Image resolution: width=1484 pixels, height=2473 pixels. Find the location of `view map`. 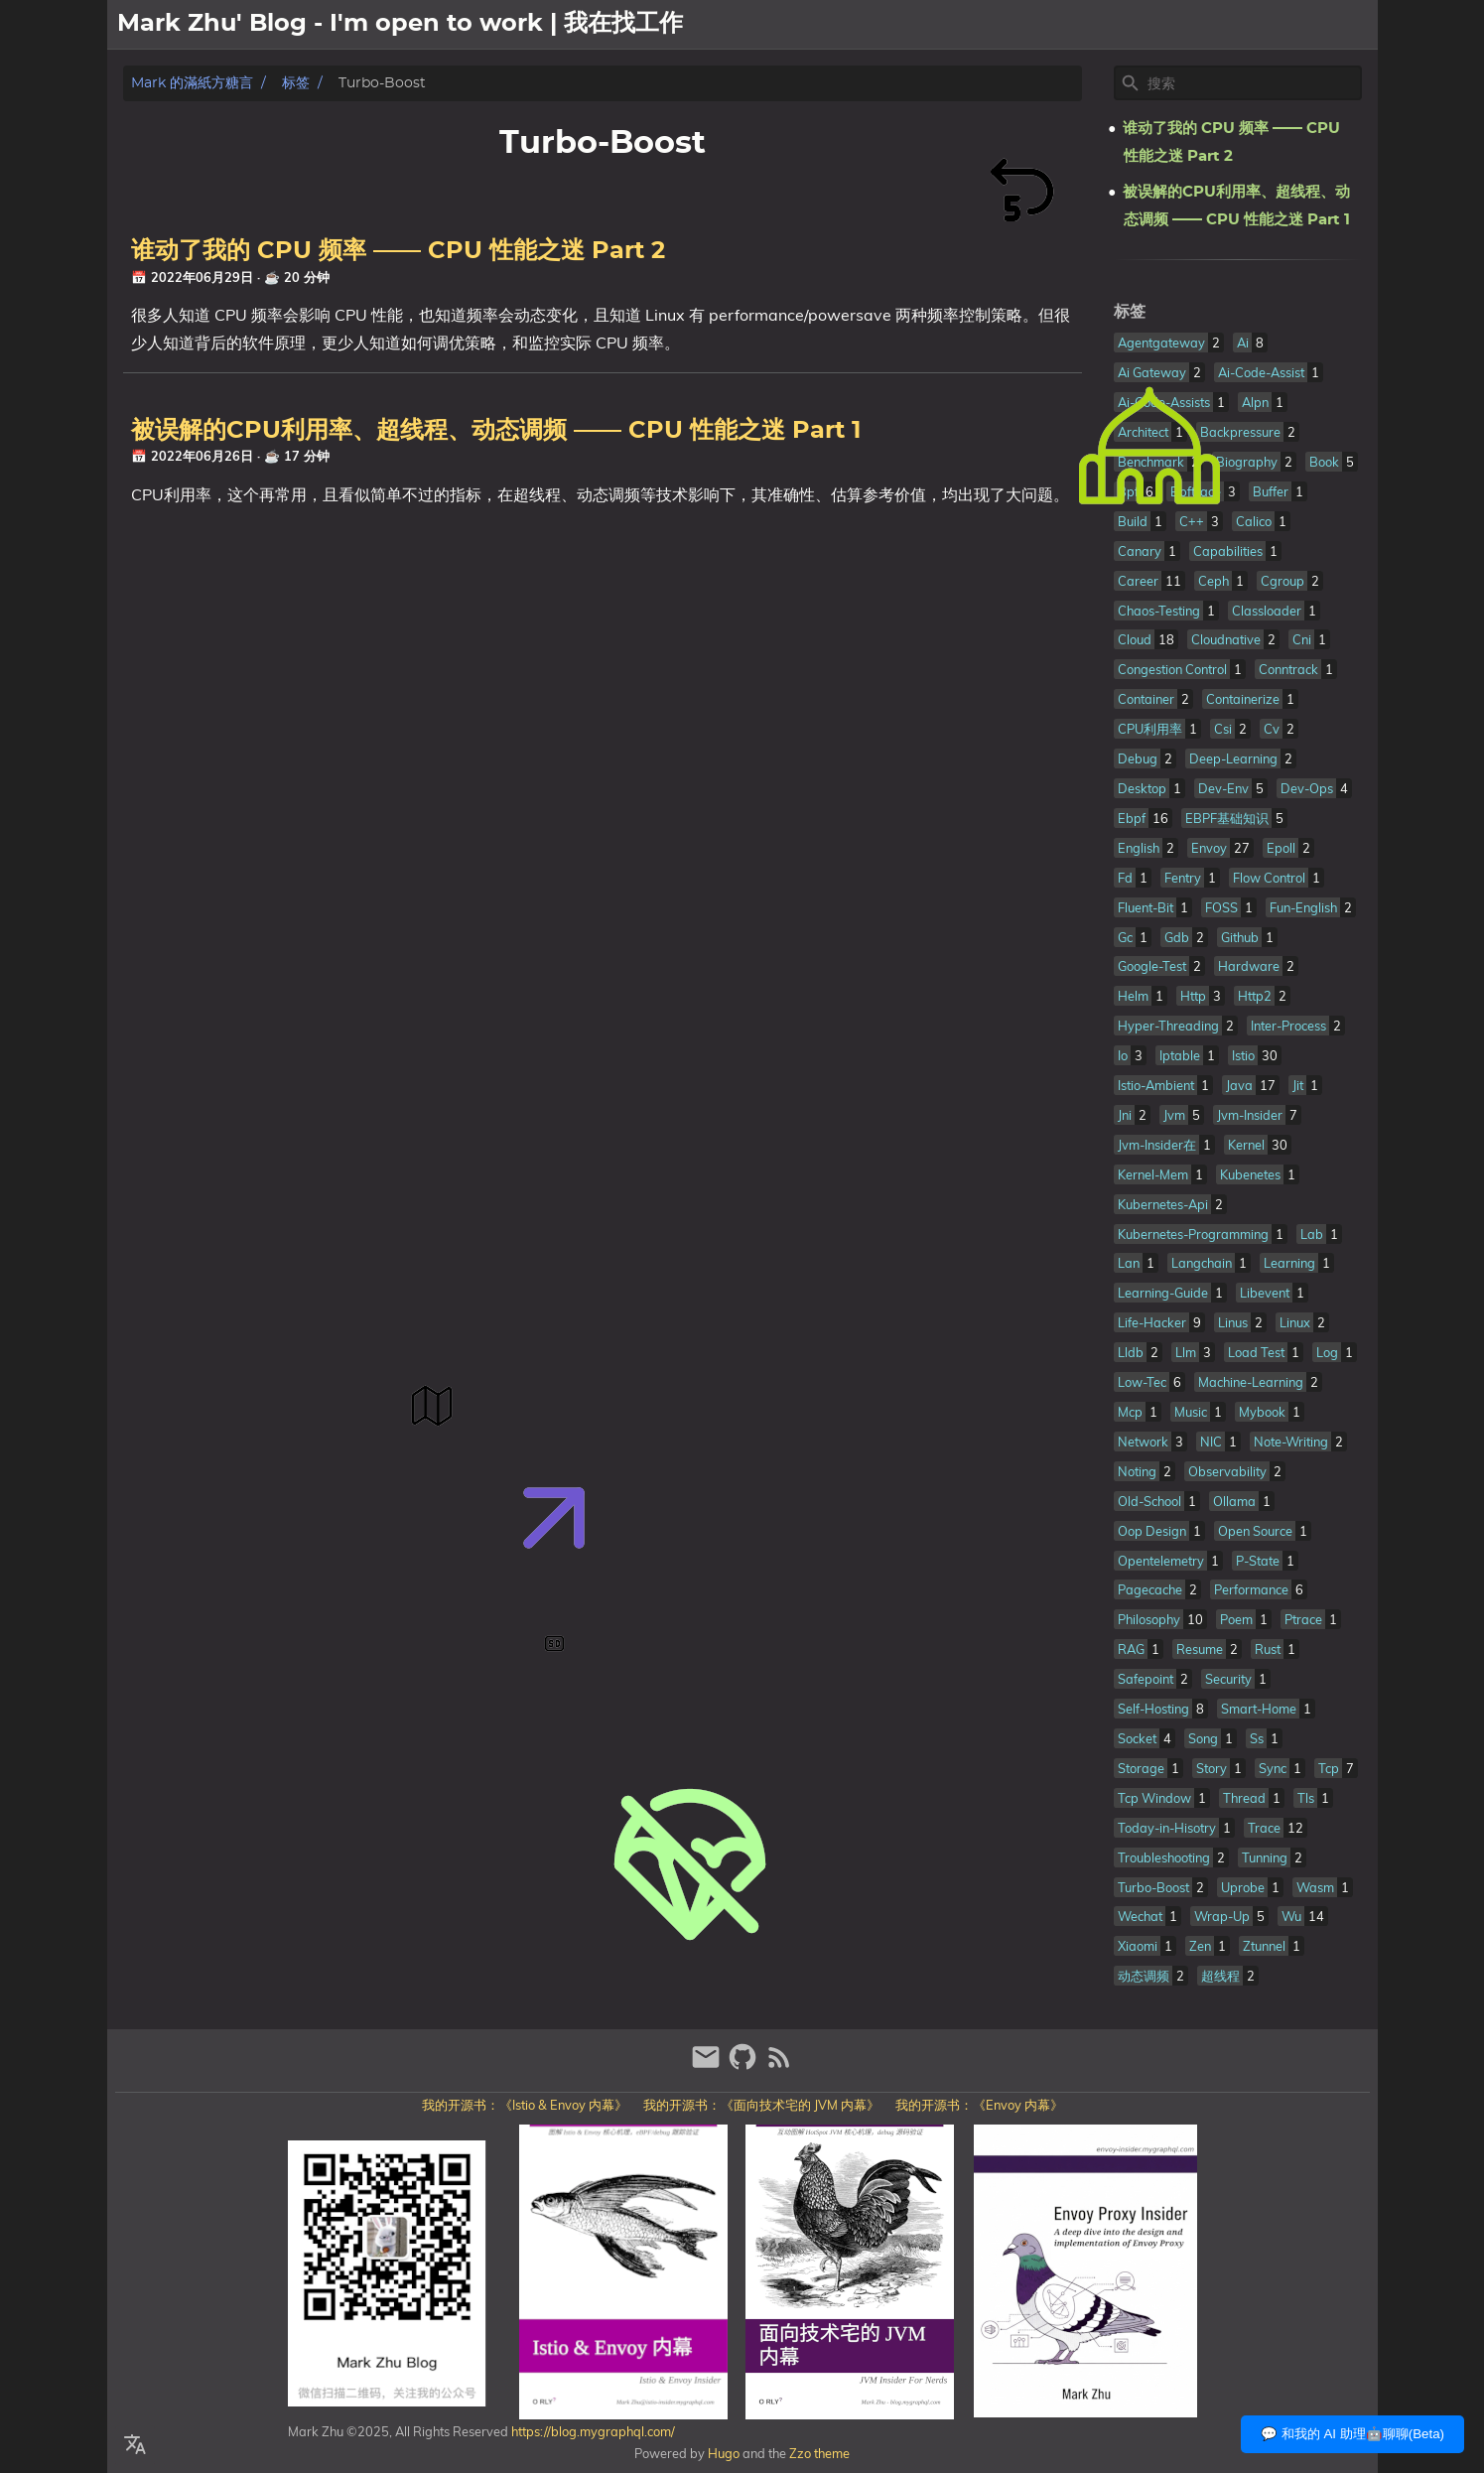

view map is located at coordinates (432, 1406).